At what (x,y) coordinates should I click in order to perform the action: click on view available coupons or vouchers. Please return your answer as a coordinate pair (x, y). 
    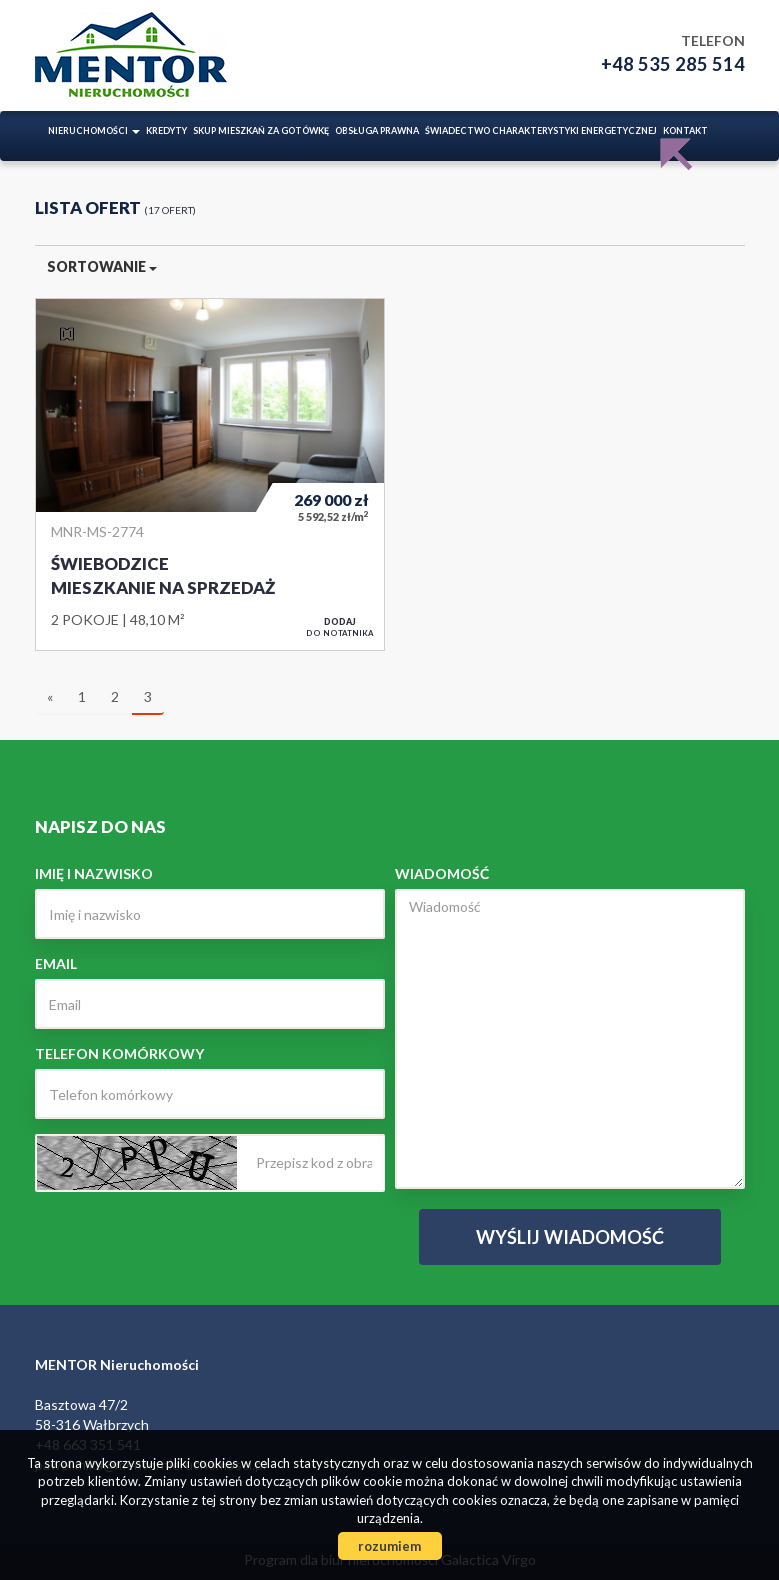
    Looking at the image, I should click on (67, 334).